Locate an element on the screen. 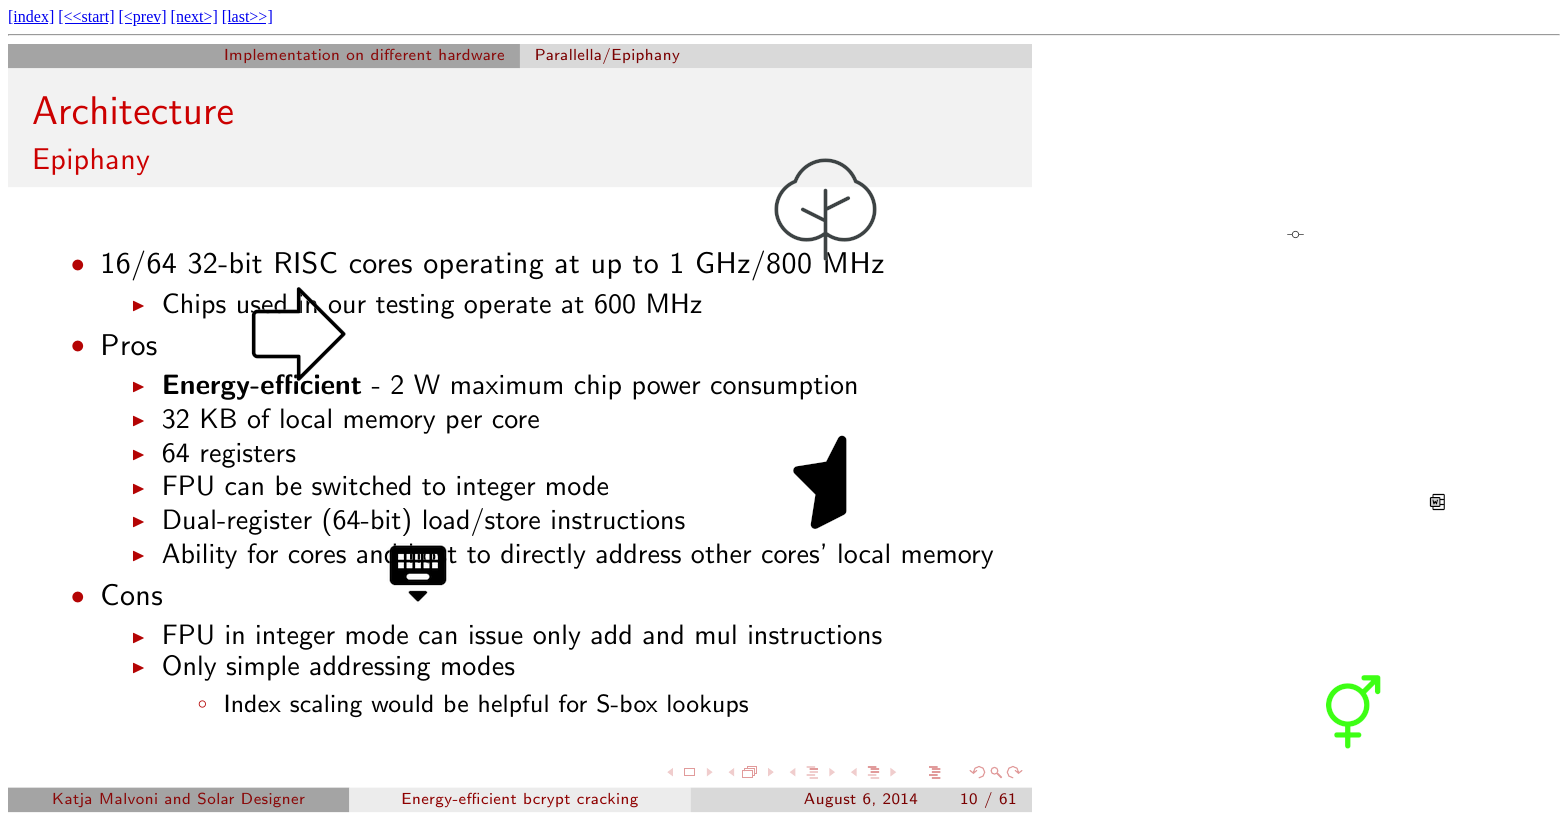 This screenshot has height=821, width=1568. view commit history is located at coordinates (1295, 234).